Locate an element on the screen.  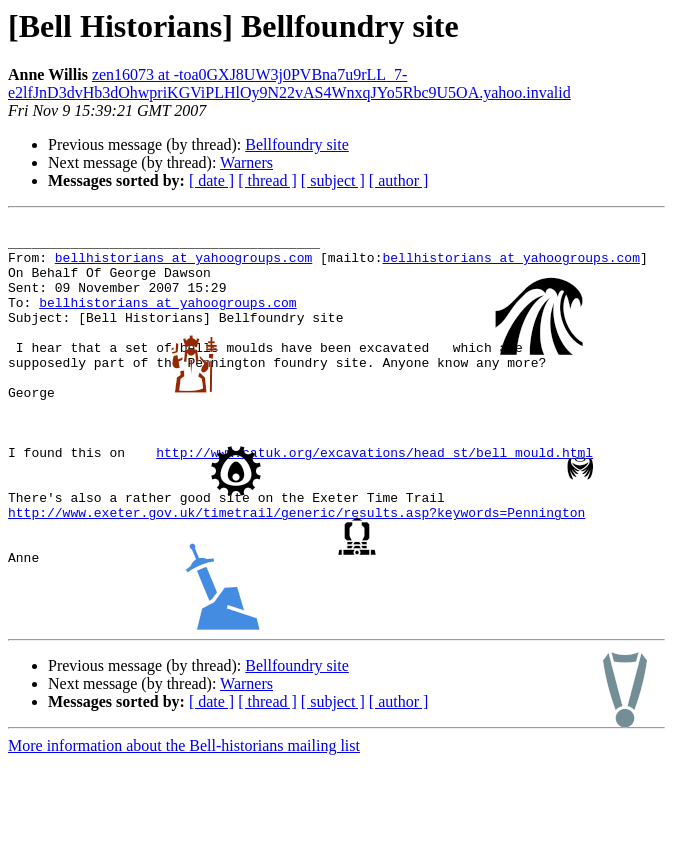
select angel costume or outfit is located at coordinates (580, 469).